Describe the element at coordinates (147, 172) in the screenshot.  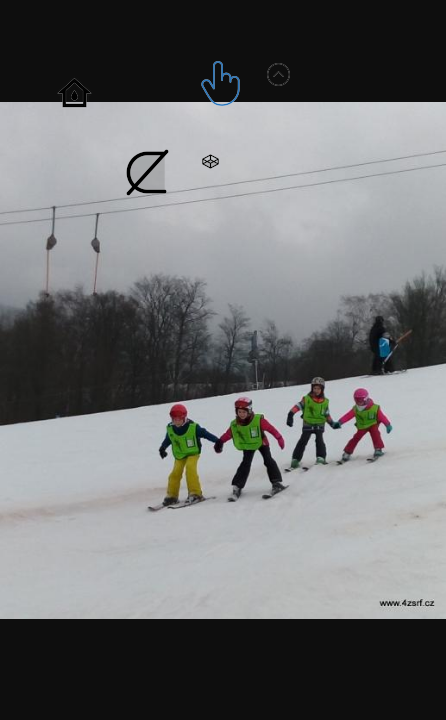
I see `indicates a set is not a subset of another in mathematical notation` at that location.